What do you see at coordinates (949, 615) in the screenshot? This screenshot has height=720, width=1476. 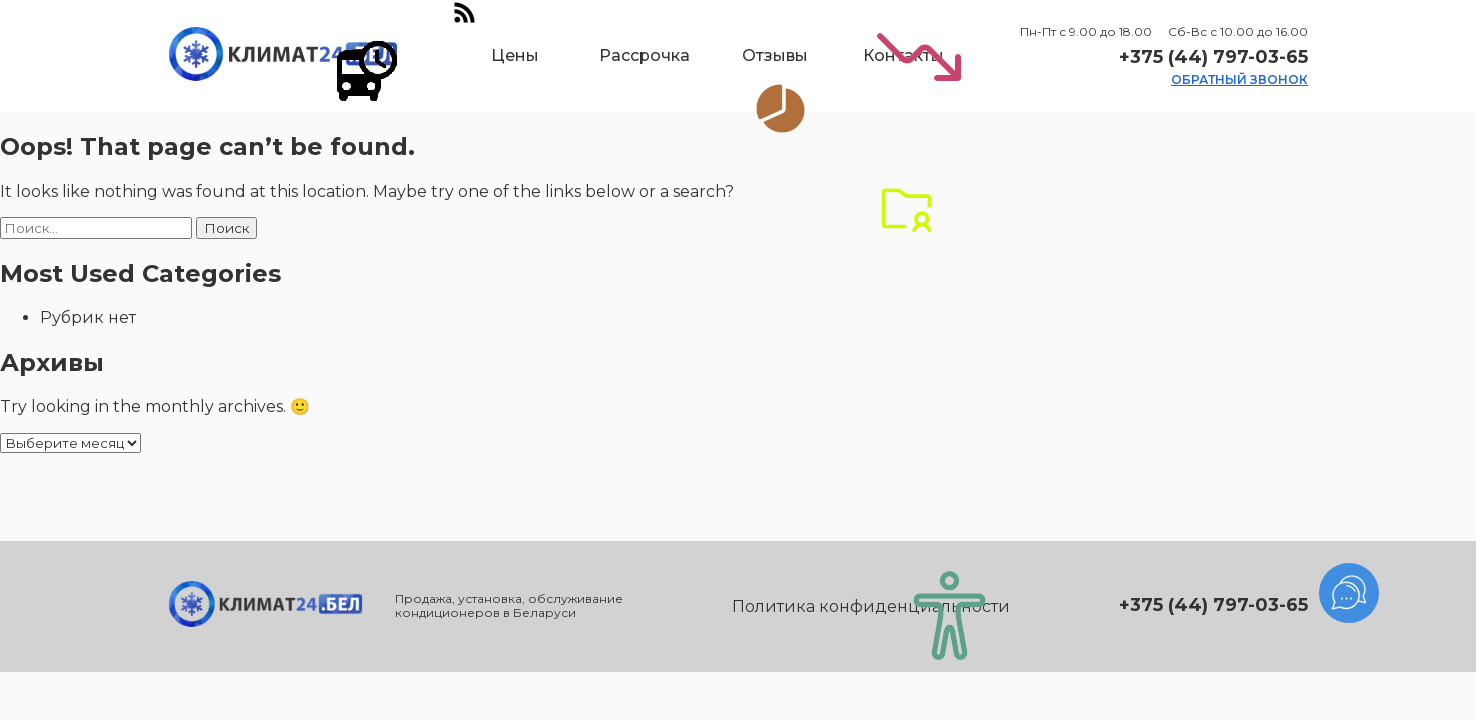 I see `access accessibility settings` at bounding box center [949, 615].